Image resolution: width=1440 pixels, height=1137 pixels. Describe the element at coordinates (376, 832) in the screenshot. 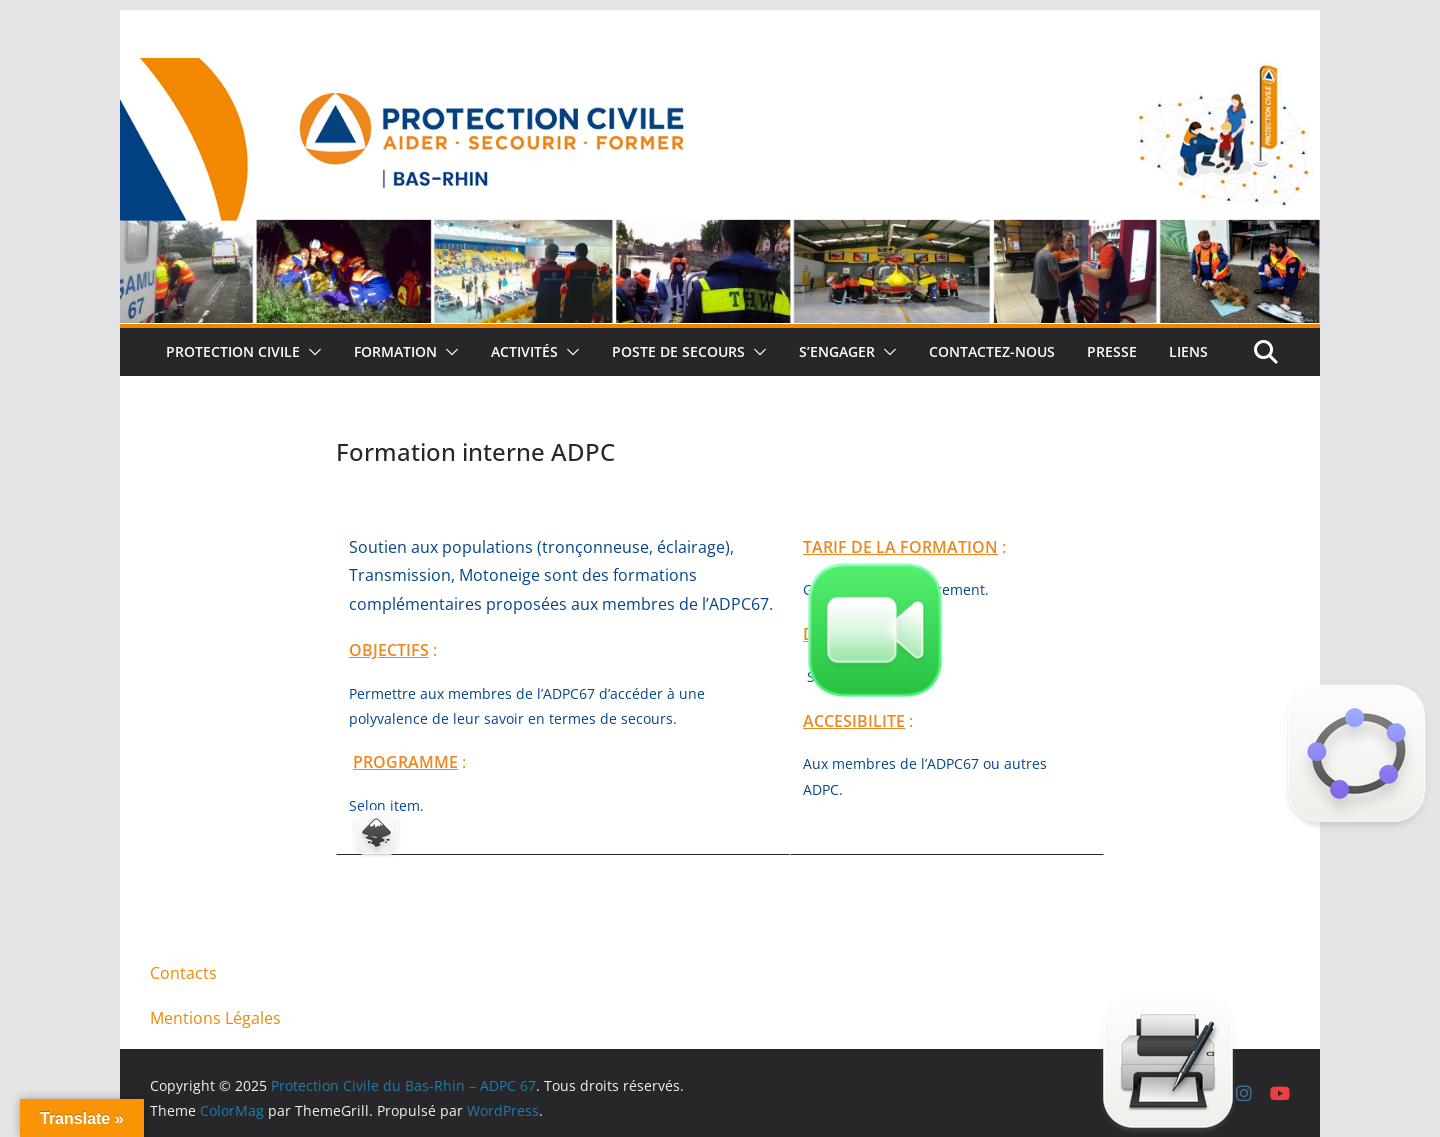

I see `open inkscape vector graphics editor` at that location.